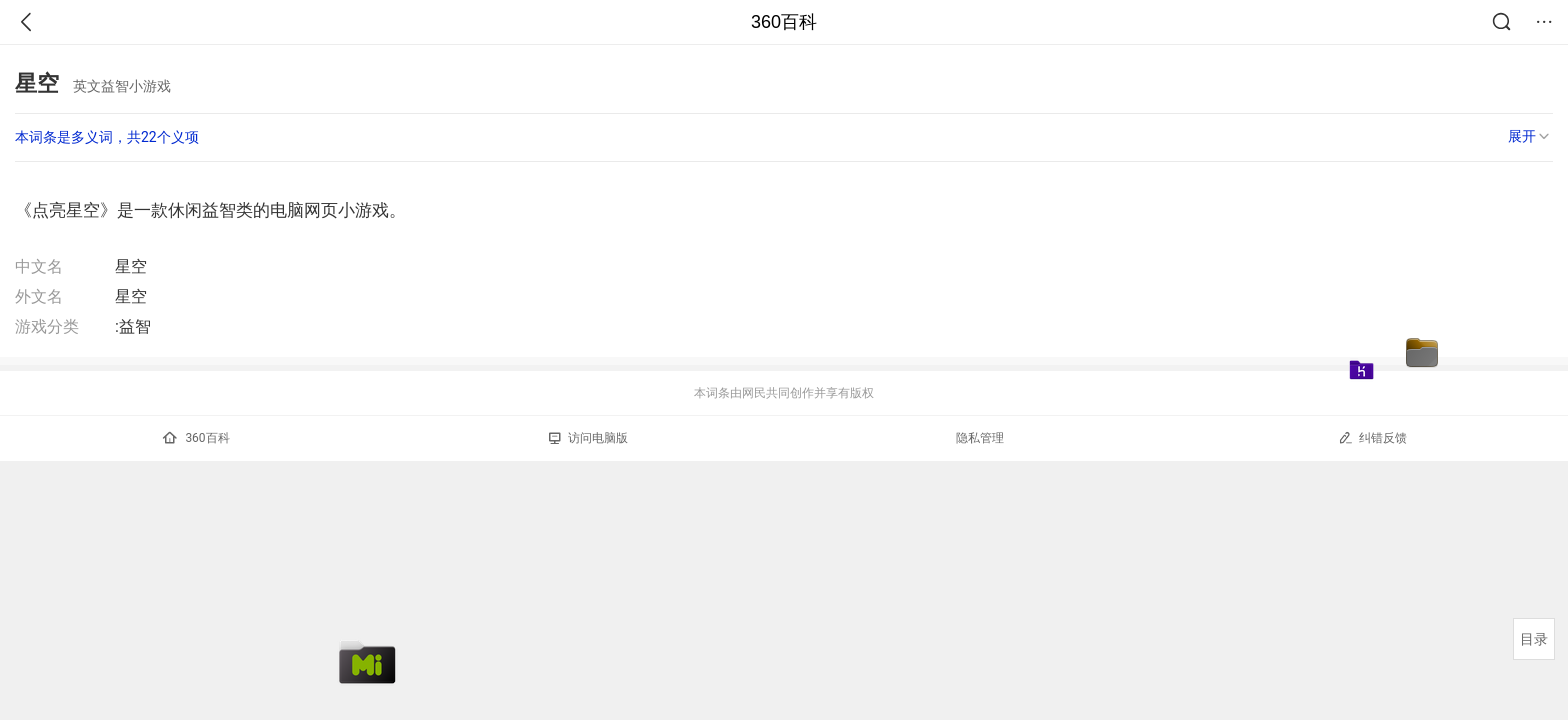 The width and height of the screenshot is (1568, 720). Describe the element at coordinates (1361, 370) in the screenshot. I see `folder containing Heroku project files` at that location.